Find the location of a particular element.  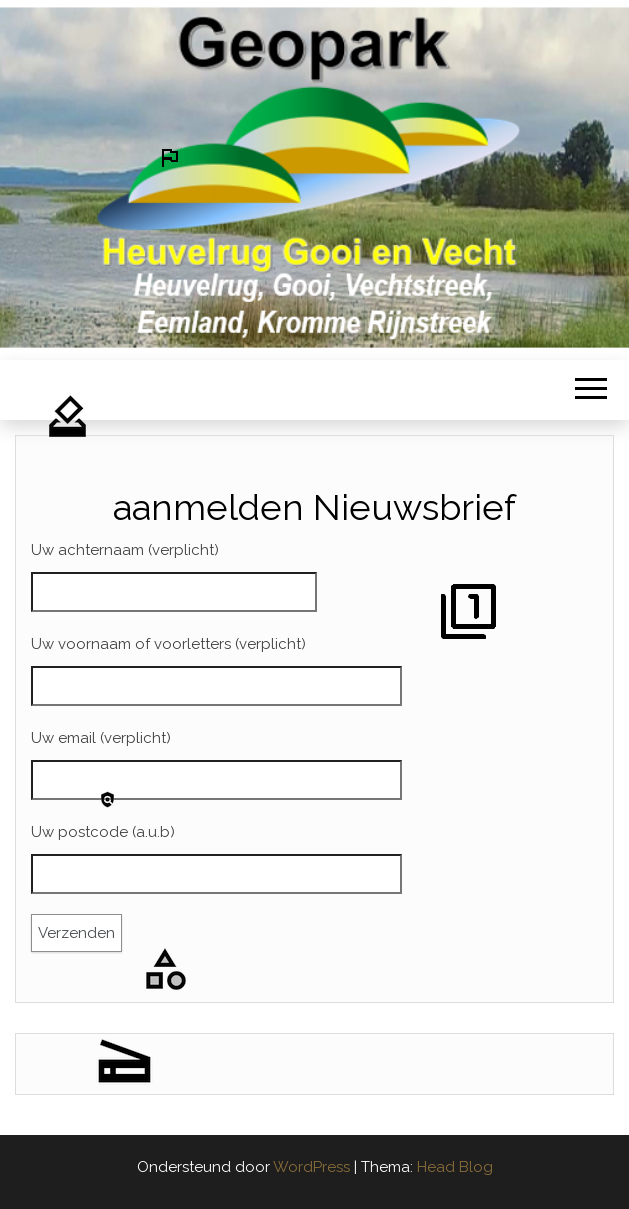

scan a document or image is located at coordinates (124, 1059).